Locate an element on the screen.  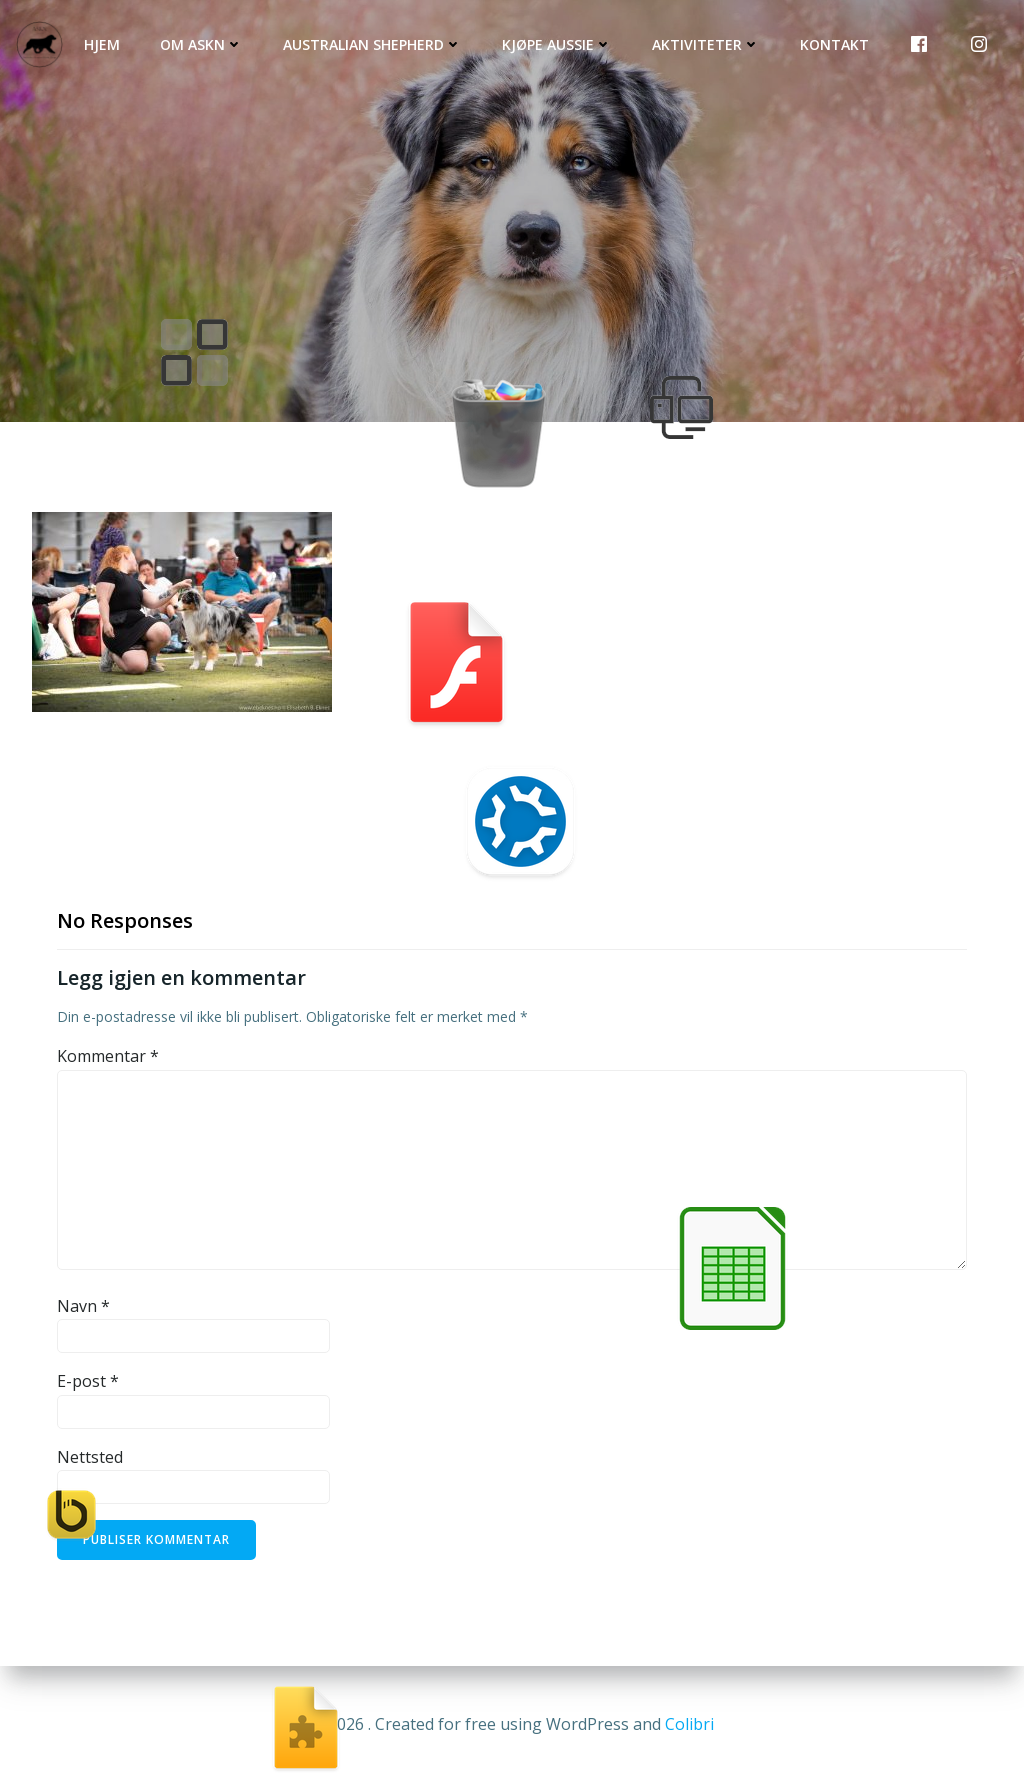
manage connected devices and peripherals is located at coordinates (681, 407).